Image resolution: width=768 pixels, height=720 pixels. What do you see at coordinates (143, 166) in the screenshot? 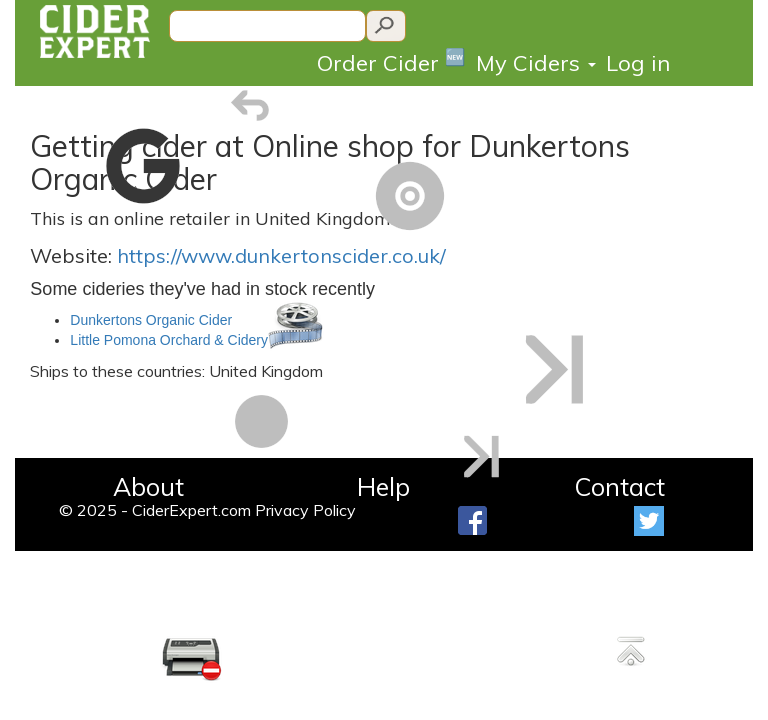
I see `sign in with your Google account` at bounding box center [143, 166].